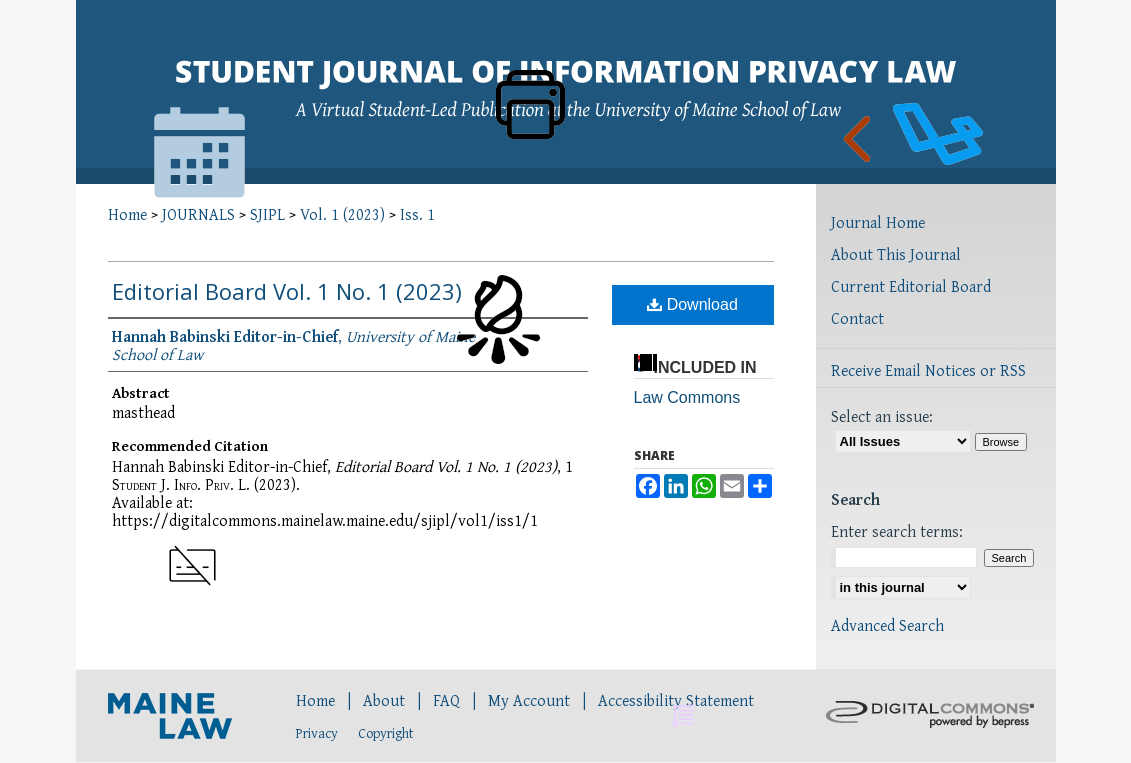 This screenshot has height=763, width=1131. I want to click on adjust window blinds or shades, so click(684, 716).